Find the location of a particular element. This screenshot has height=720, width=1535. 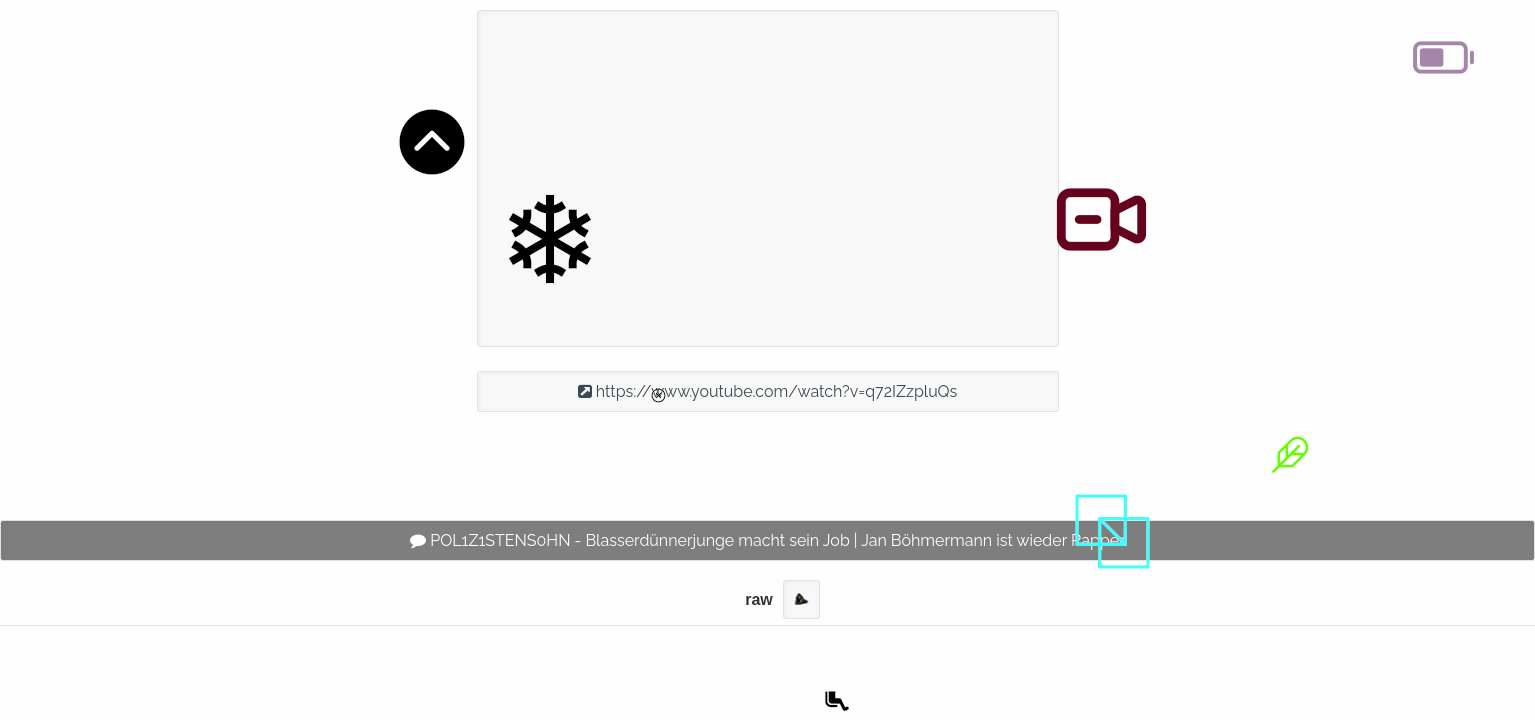

remove video from playlist or queue is located at coordinates (1101, 219).